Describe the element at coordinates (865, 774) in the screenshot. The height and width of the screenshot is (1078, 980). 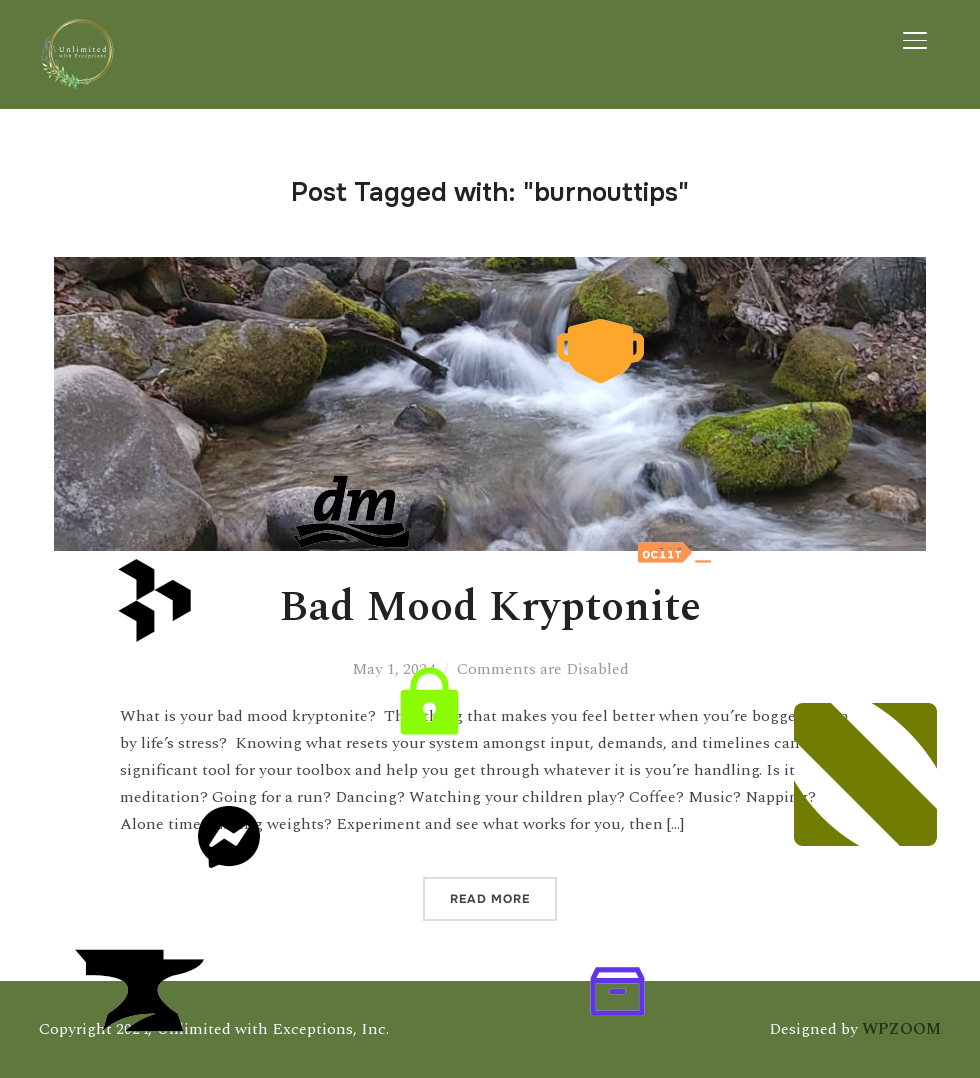
I see `open Apple News app` at that location.